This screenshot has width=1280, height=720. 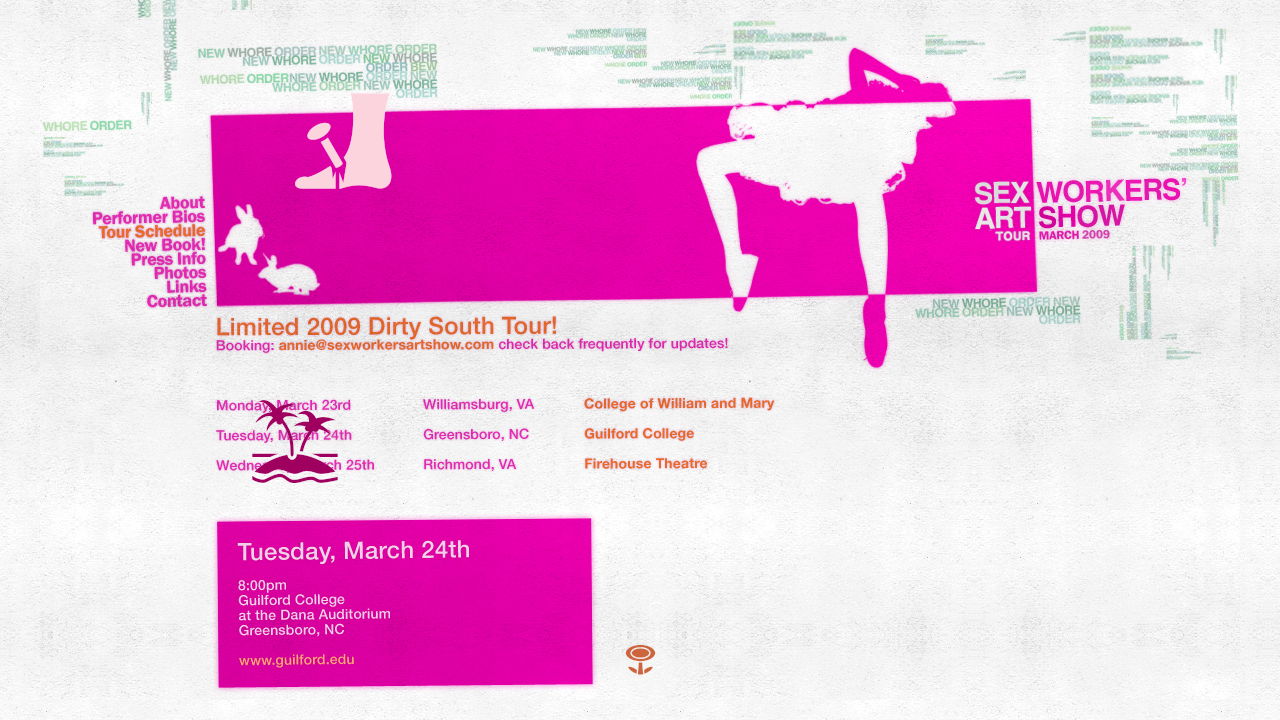 I want to click on collect a power-up or special ability, so click(x=640, y=658).